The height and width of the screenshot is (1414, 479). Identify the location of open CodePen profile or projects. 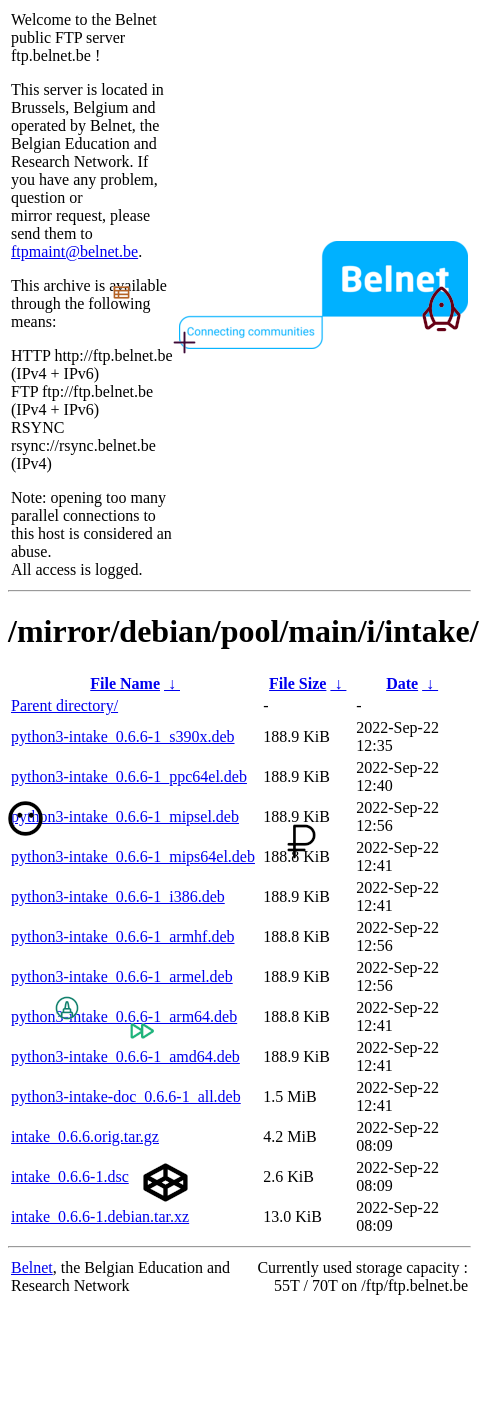
(165, 1182).